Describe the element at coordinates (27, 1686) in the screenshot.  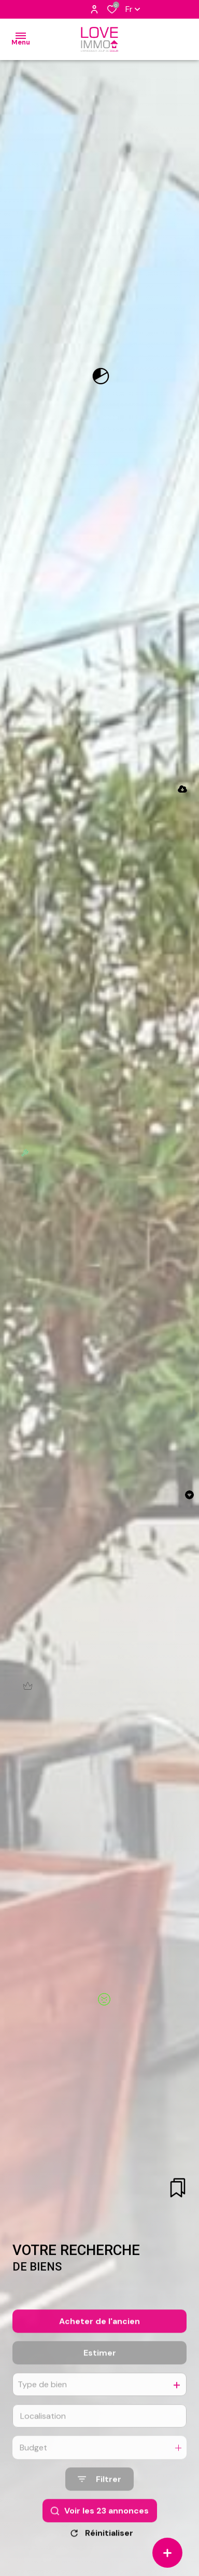
I see `indicates premium or pro membership status` at that location.